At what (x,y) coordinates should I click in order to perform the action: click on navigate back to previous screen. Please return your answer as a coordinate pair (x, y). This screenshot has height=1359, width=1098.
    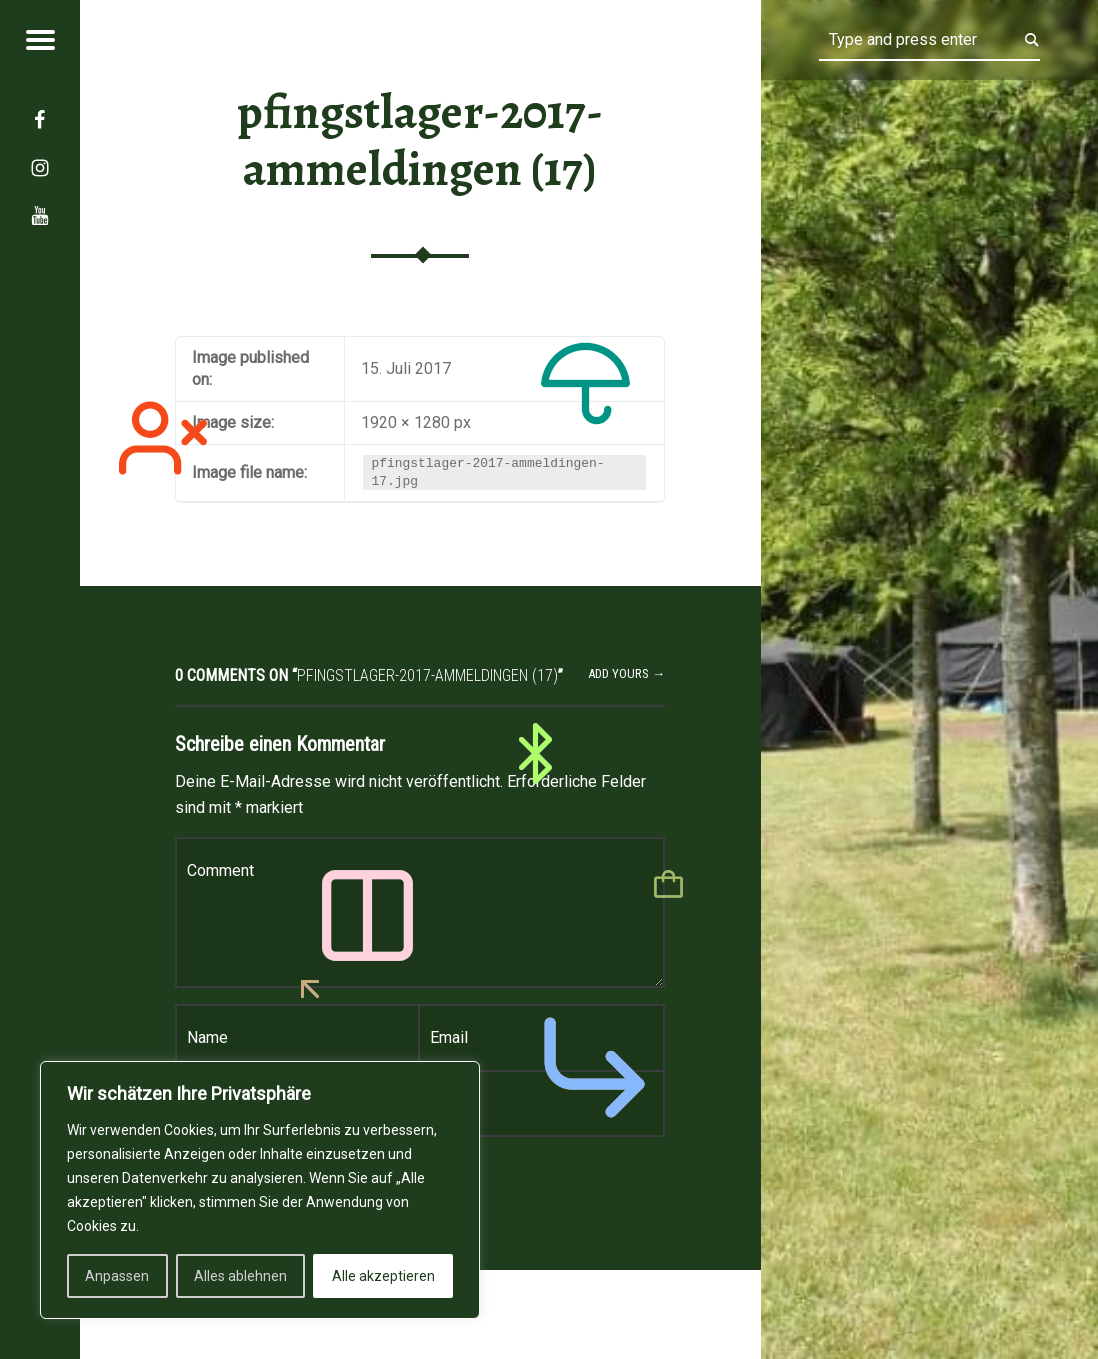
    Looking at the image, I should click on (310, 989).